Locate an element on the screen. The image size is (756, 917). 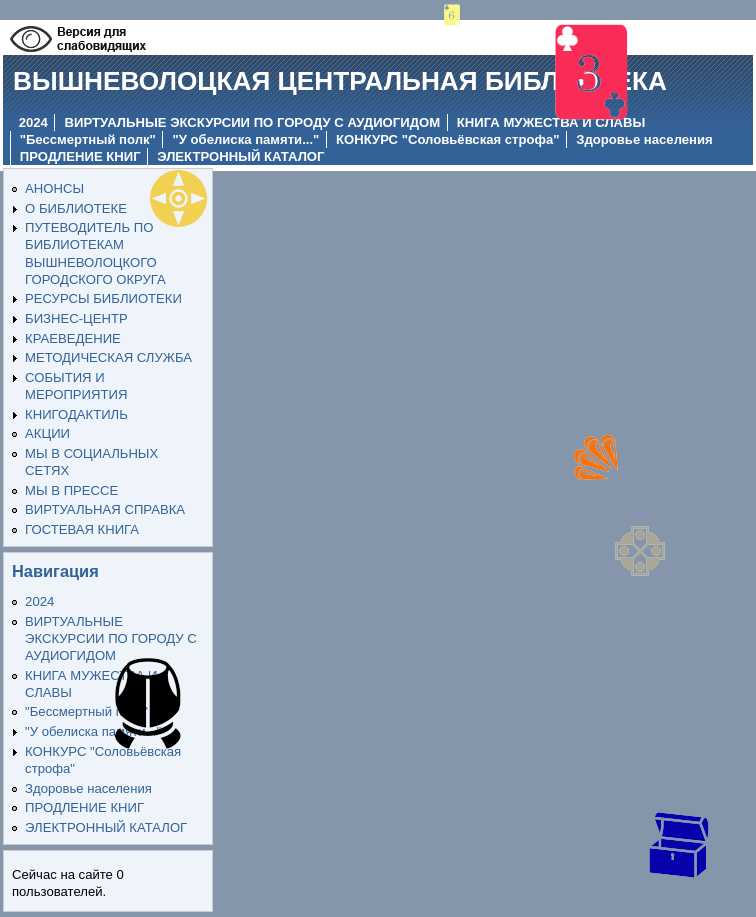
access game controller settings is located at coordinates (640, 551).